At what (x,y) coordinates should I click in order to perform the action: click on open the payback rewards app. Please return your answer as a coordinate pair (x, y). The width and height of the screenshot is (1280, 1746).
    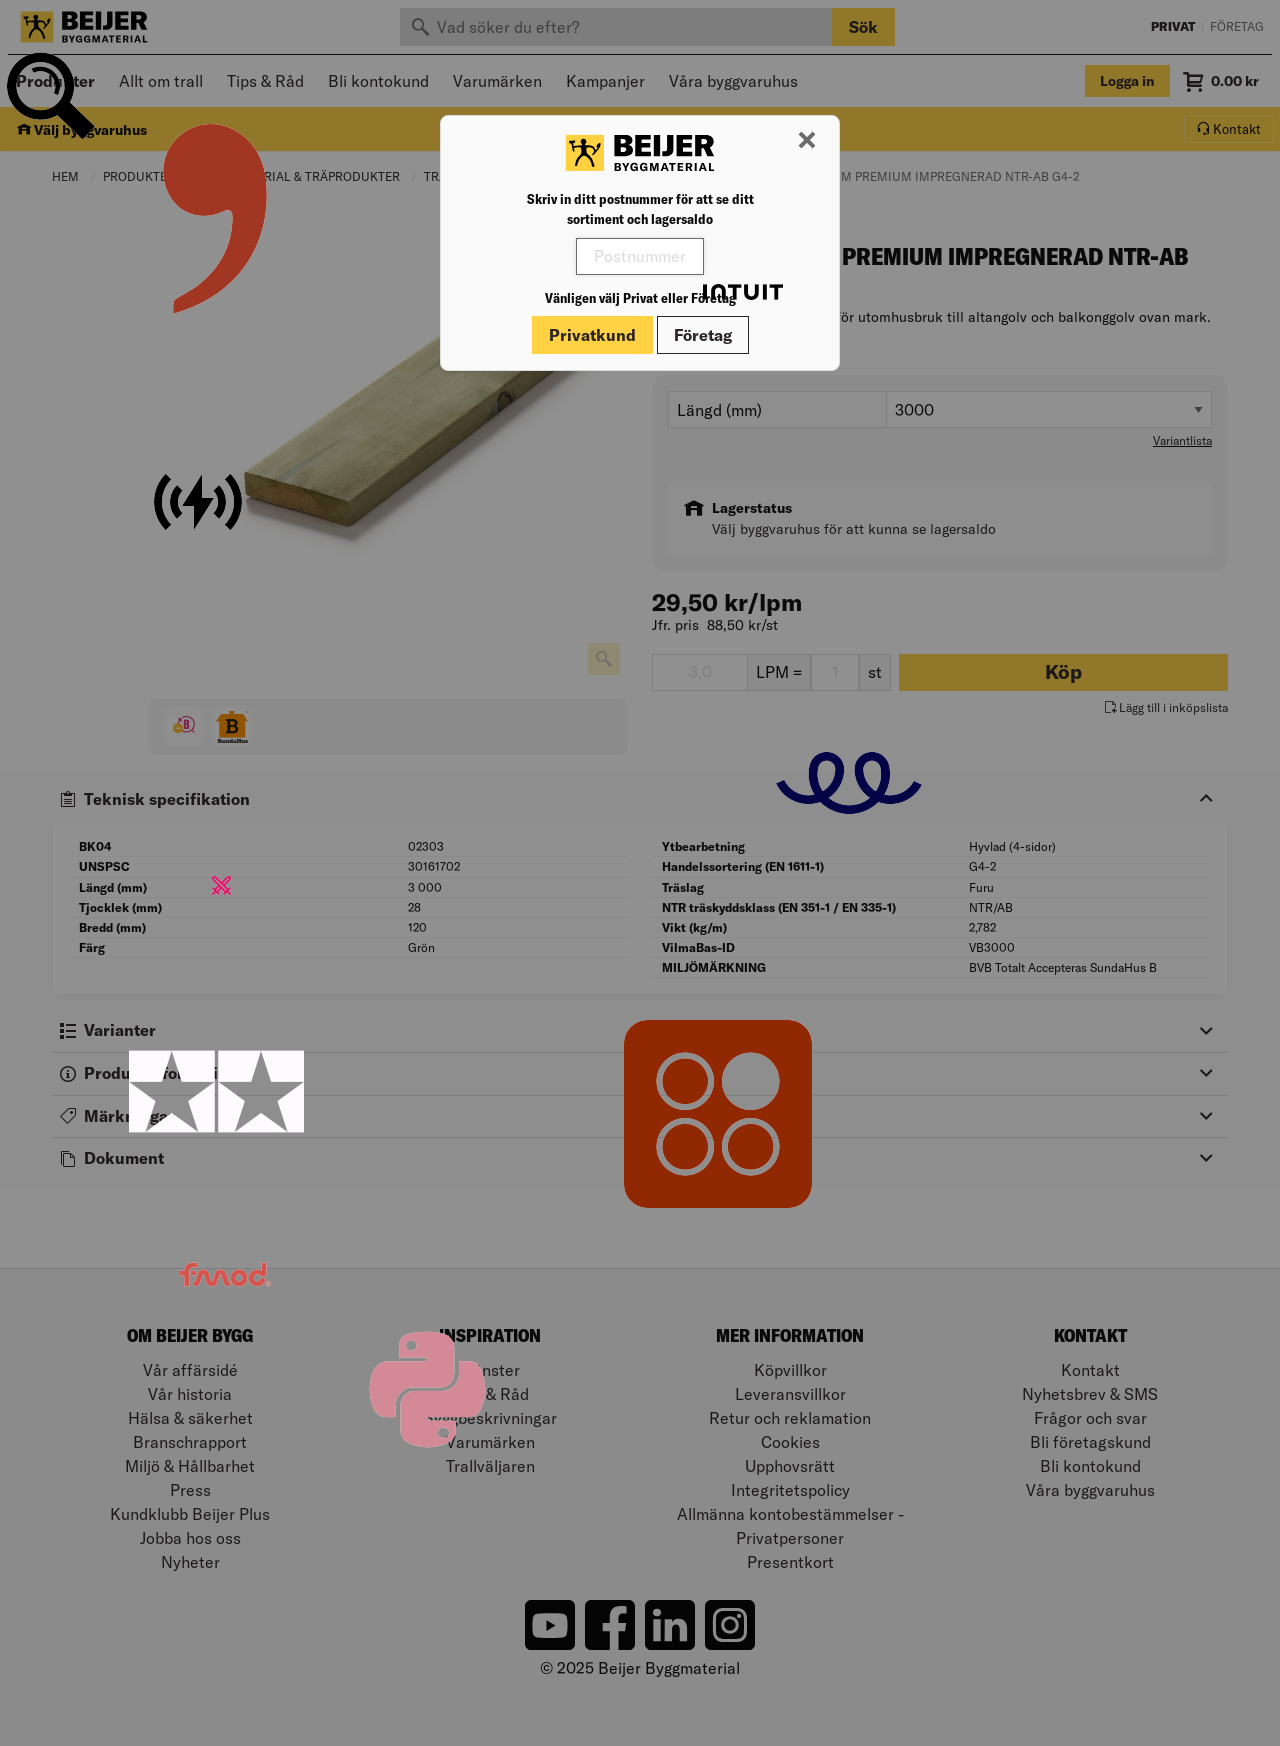
    Looking at the image, I should click on (718, 1114).